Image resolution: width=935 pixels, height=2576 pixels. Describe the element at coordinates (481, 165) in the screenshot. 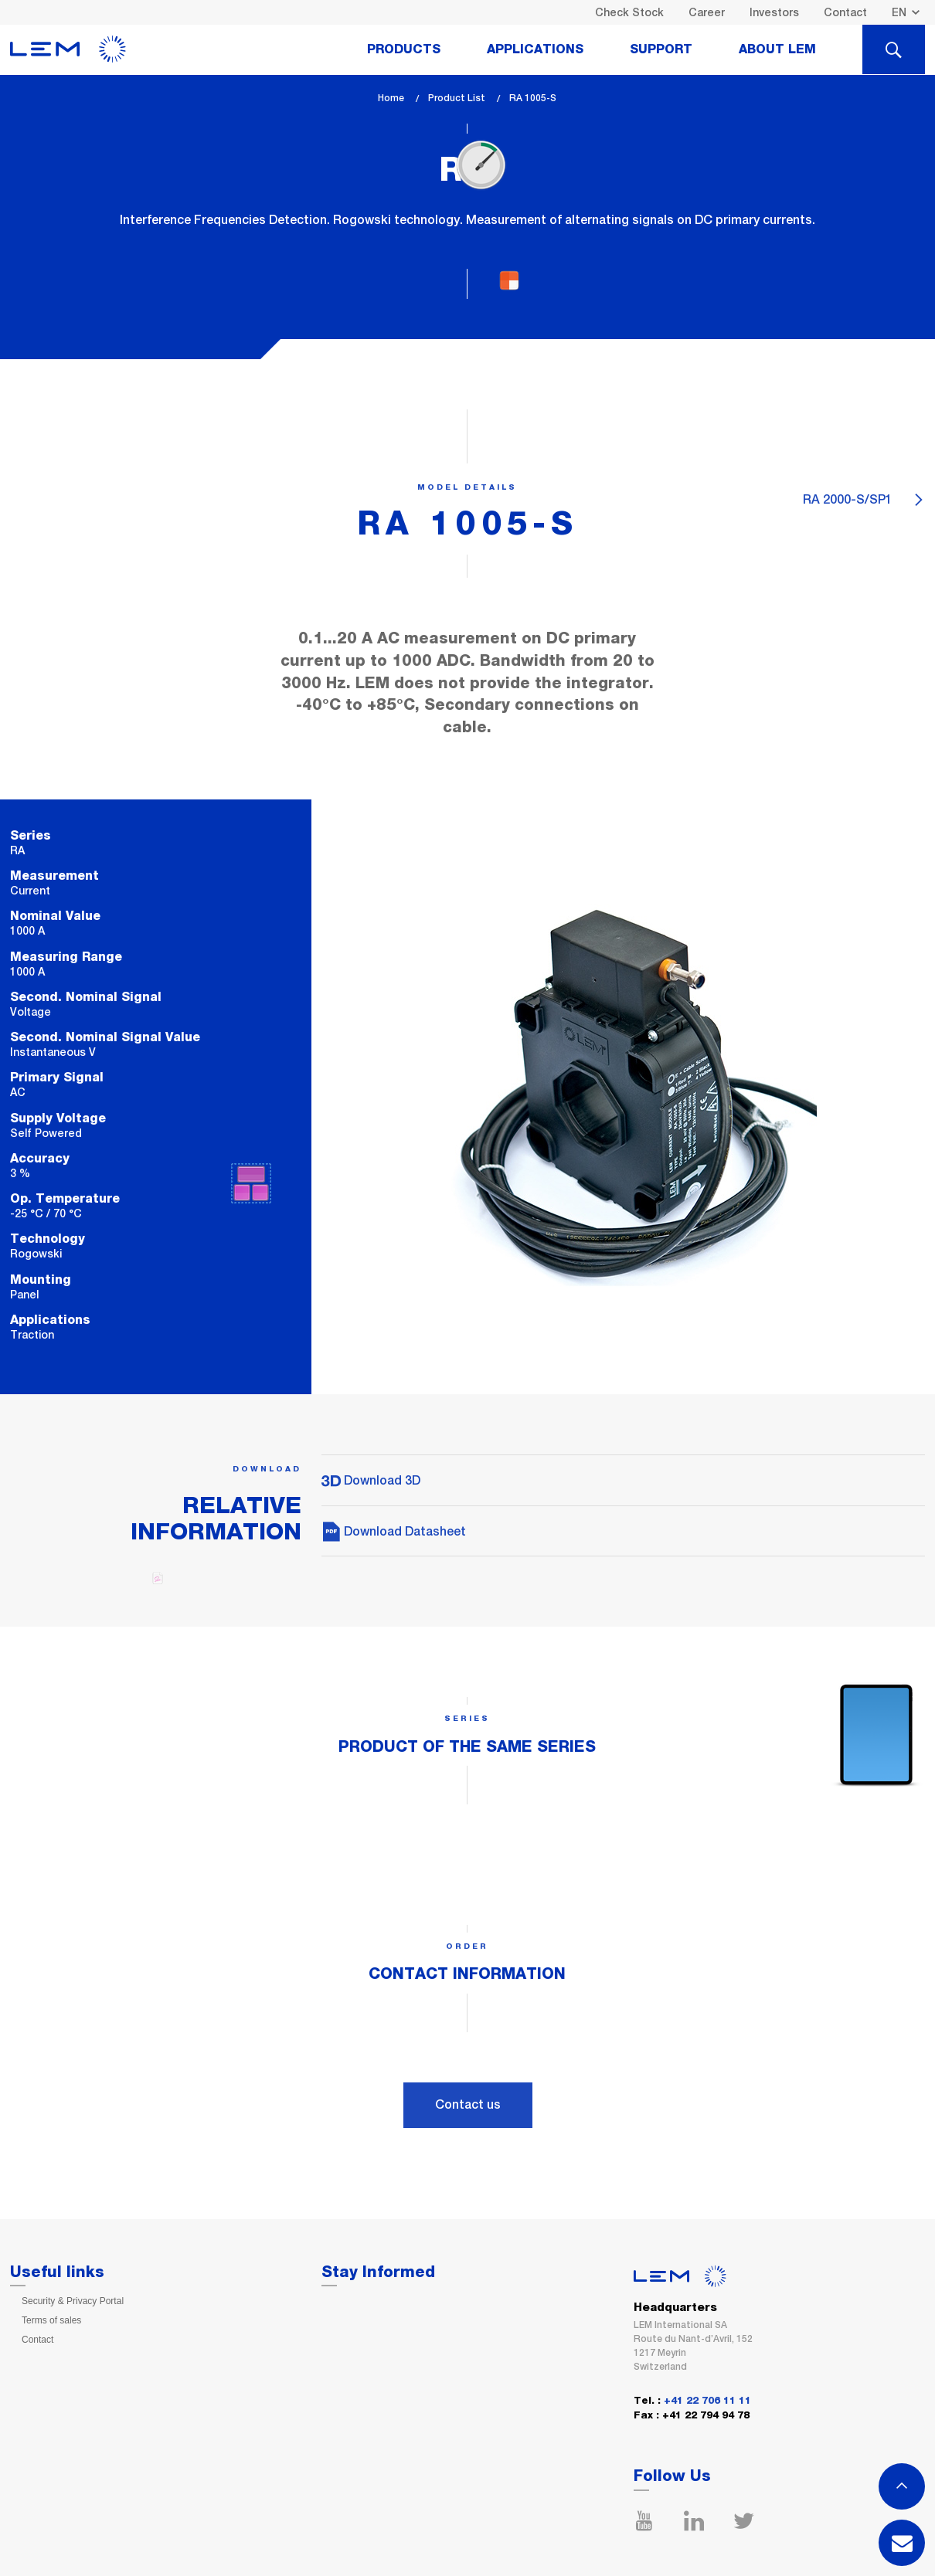

I see `open sysprof system profiler` at that location.